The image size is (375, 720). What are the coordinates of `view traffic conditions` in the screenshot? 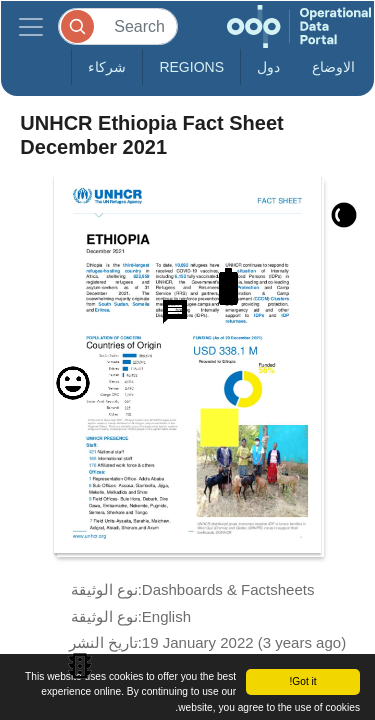 It's located at (80, 666).